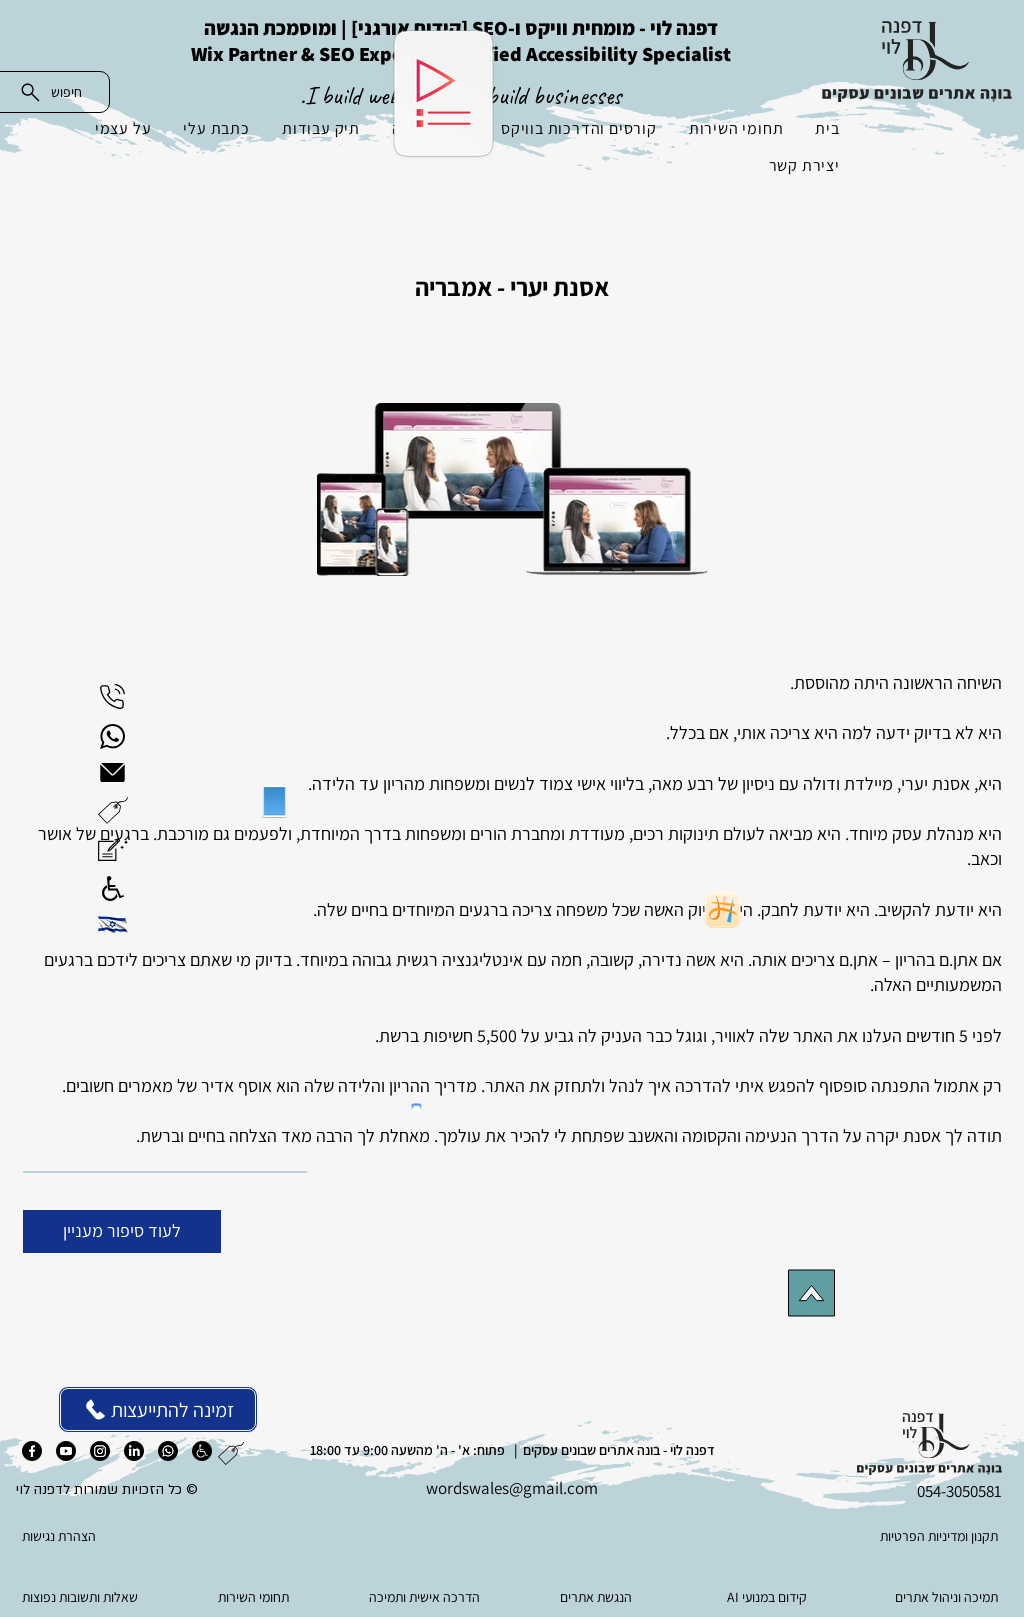 This screenshot has height=1617, width=1024. What do you see at coordinates (722, 909) in the screenshot?
I see `open pmim input method app` at bounding box center [722, 909].